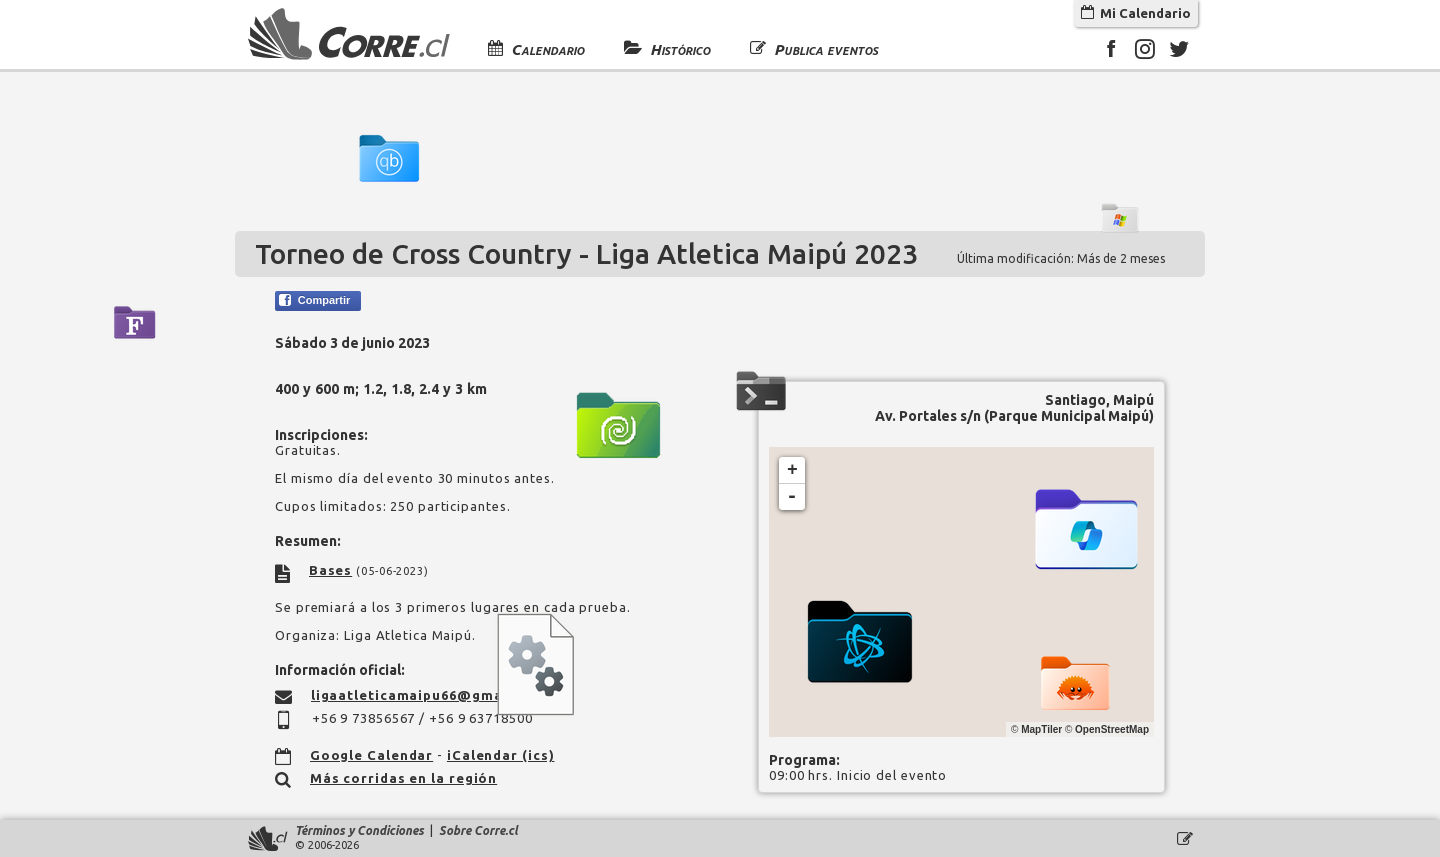  What do you see at coordinates (389, 160) in the screenshot?
I see `open qbittorrent downloads folder` at bounding box center [389, 160].